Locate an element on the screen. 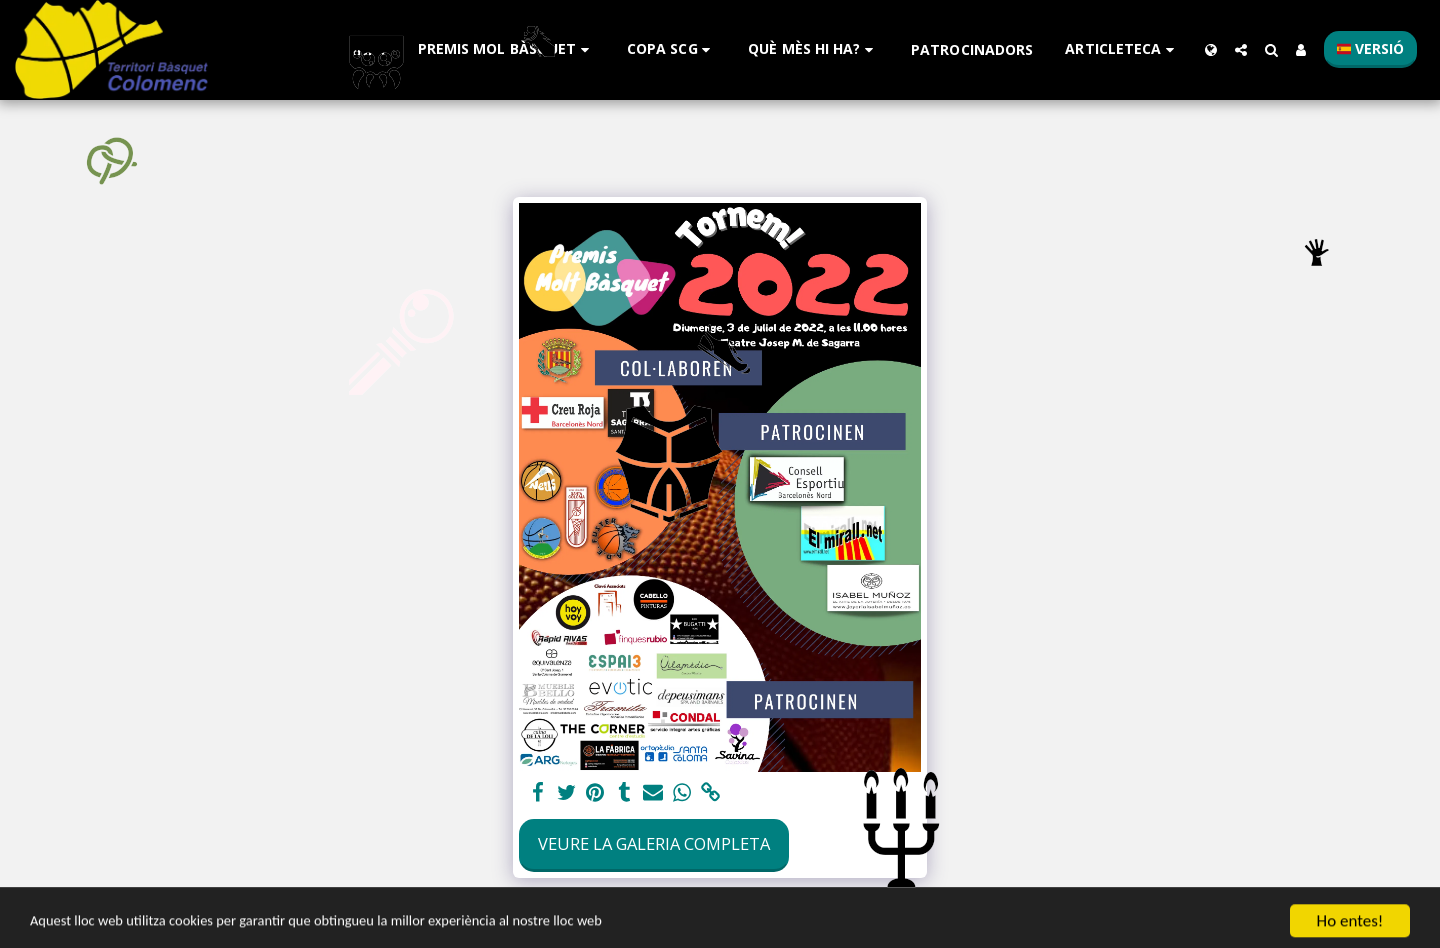 The image size is (1440, 948). equip chest armor to your character is located at coordinates (669, 464).